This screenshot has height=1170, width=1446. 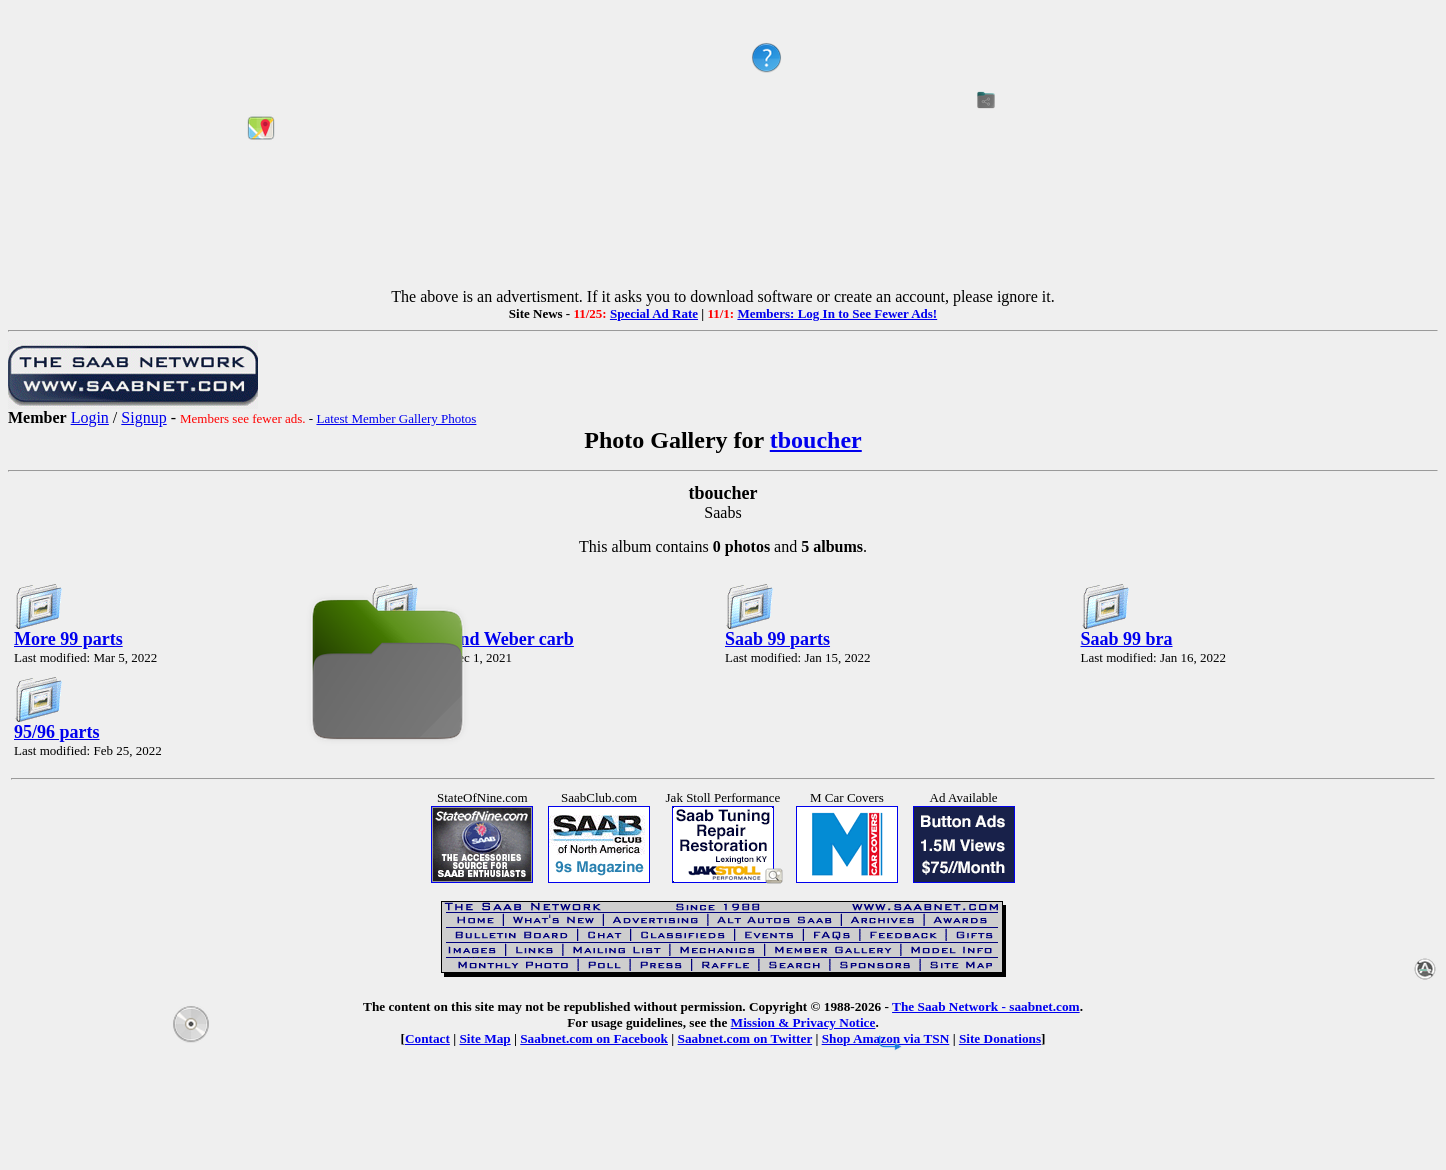 What do you see at coordinates (986, 100) in the screenshot?
I see `access your public shared folder` at bounding box center [986, 100].